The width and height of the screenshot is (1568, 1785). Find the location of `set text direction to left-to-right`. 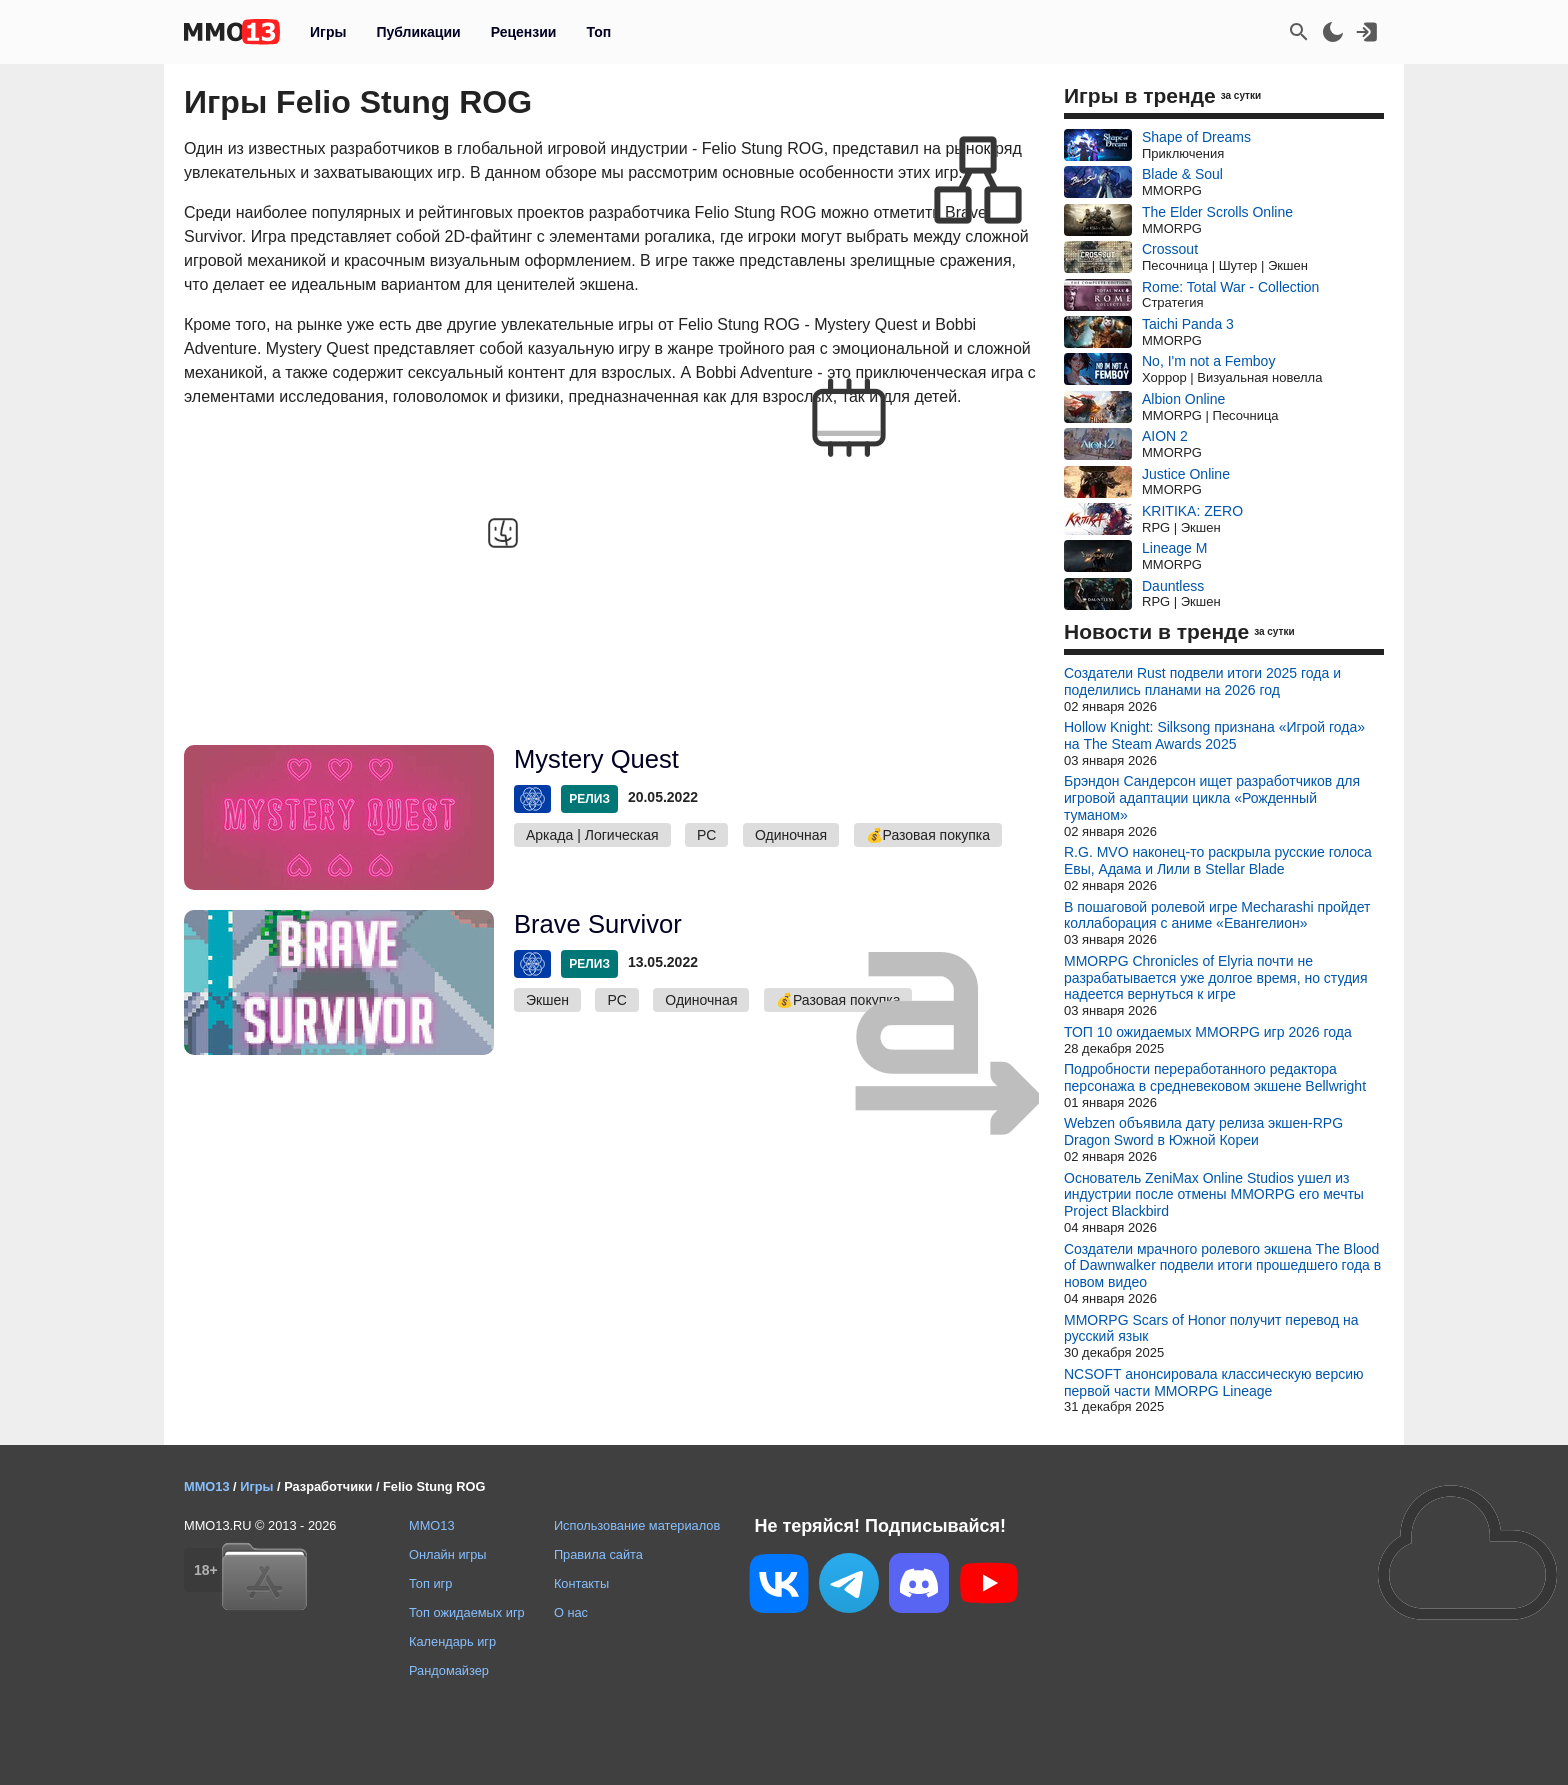

set text direction to left-to-right is located at coordinates (941, 1049).